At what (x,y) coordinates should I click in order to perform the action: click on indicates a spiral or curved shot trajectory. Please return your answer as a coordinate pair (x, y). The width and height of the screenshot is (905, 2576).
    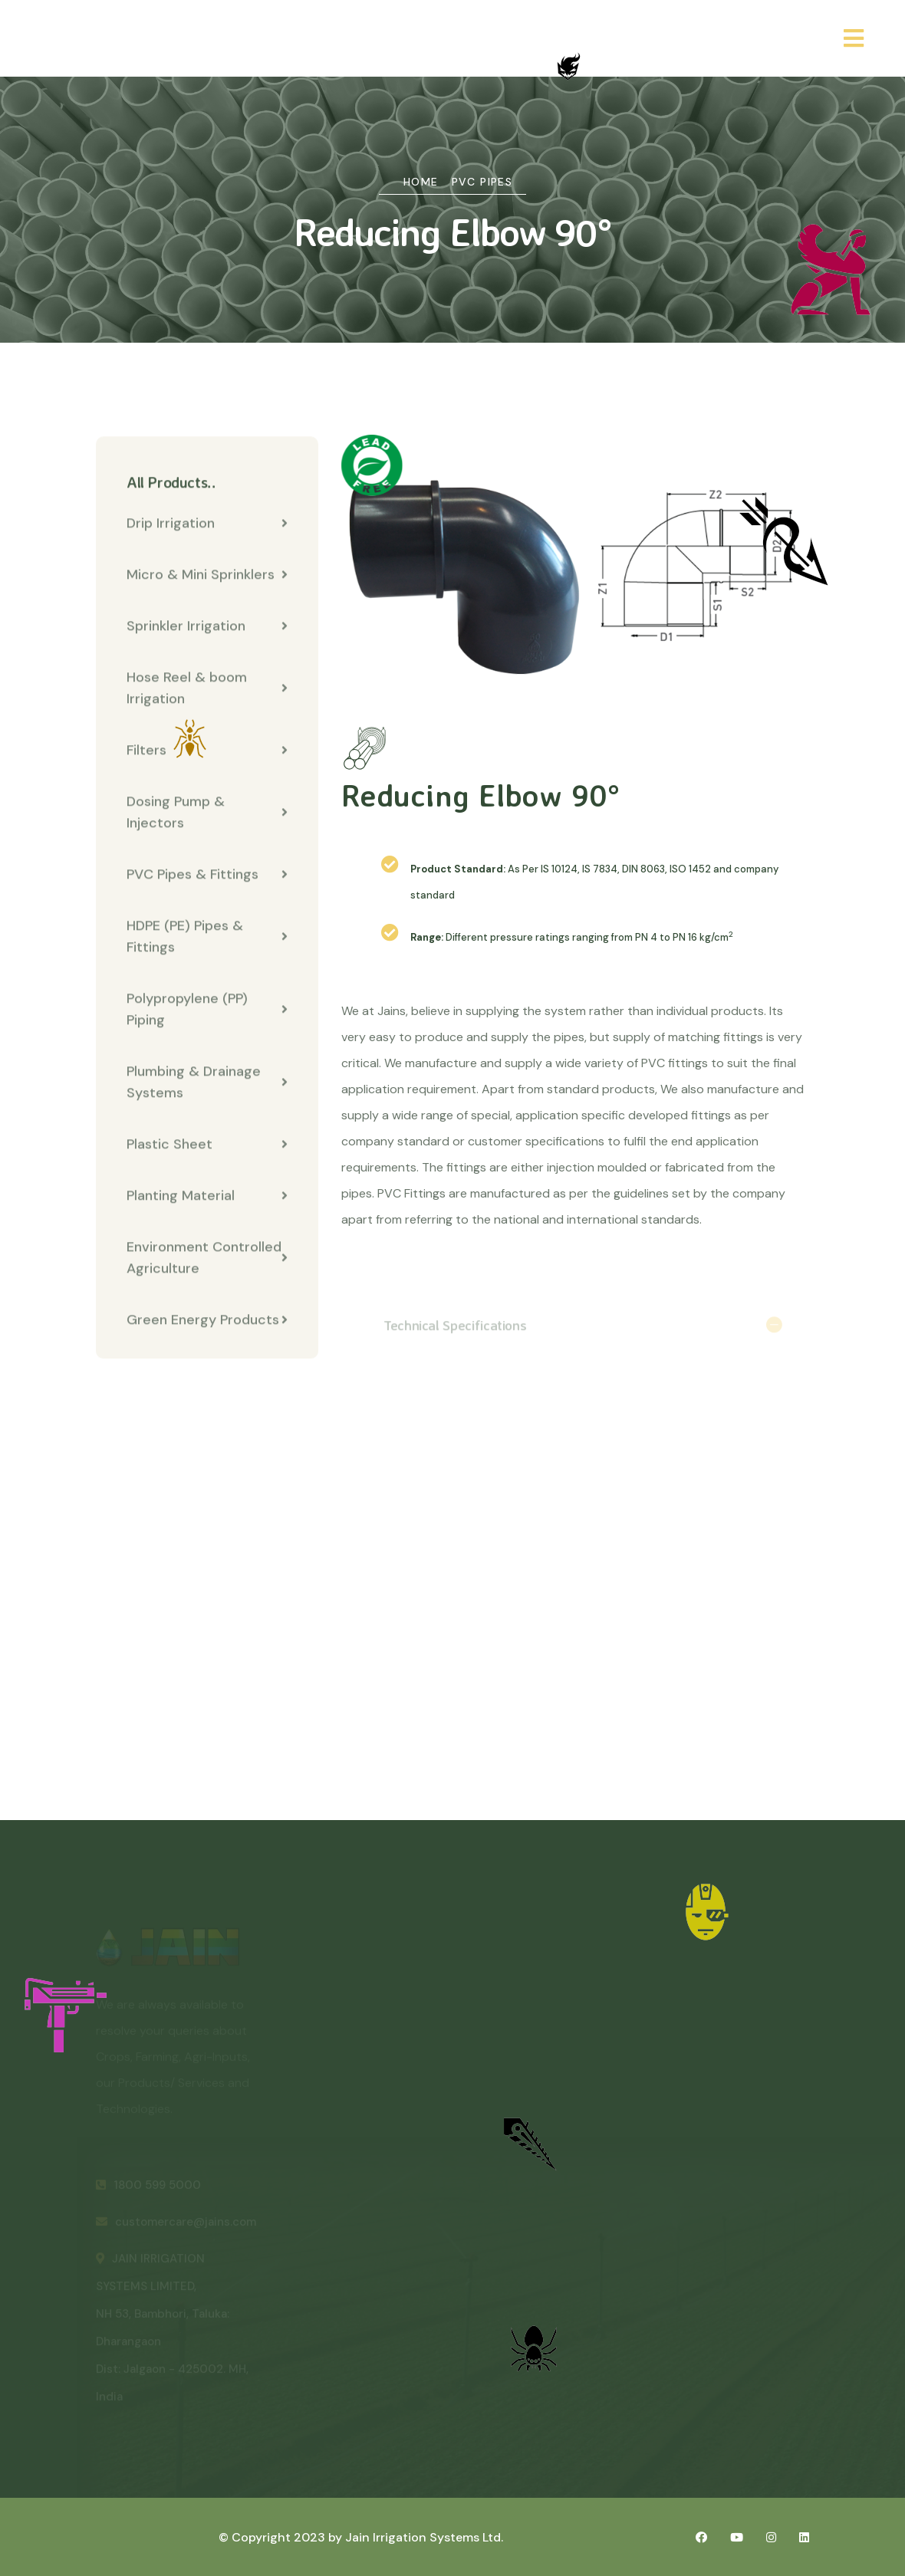
    Looking at the image, I should click on (784, 541).